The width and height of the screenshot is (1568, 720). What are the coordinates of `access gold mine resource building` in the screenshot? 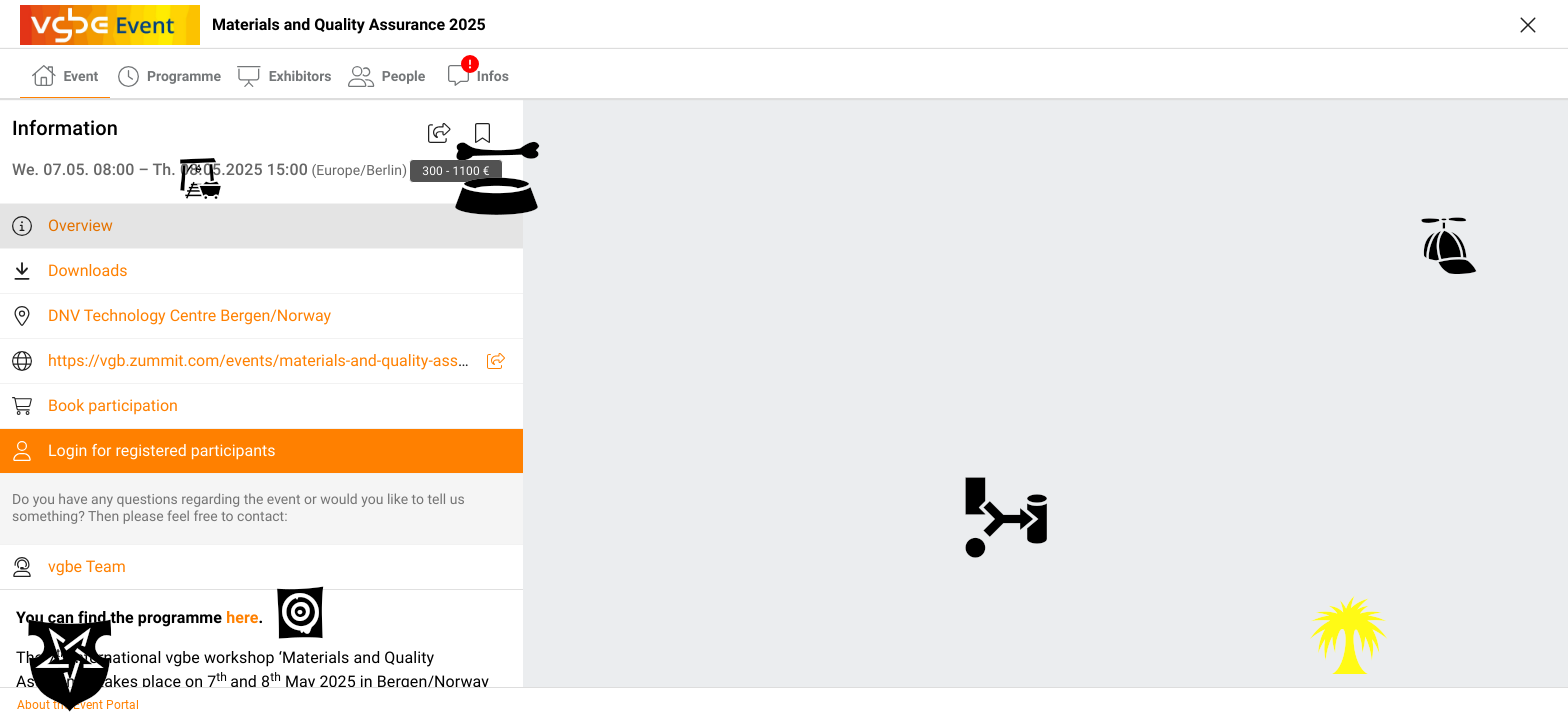 It's located at (200, 178).